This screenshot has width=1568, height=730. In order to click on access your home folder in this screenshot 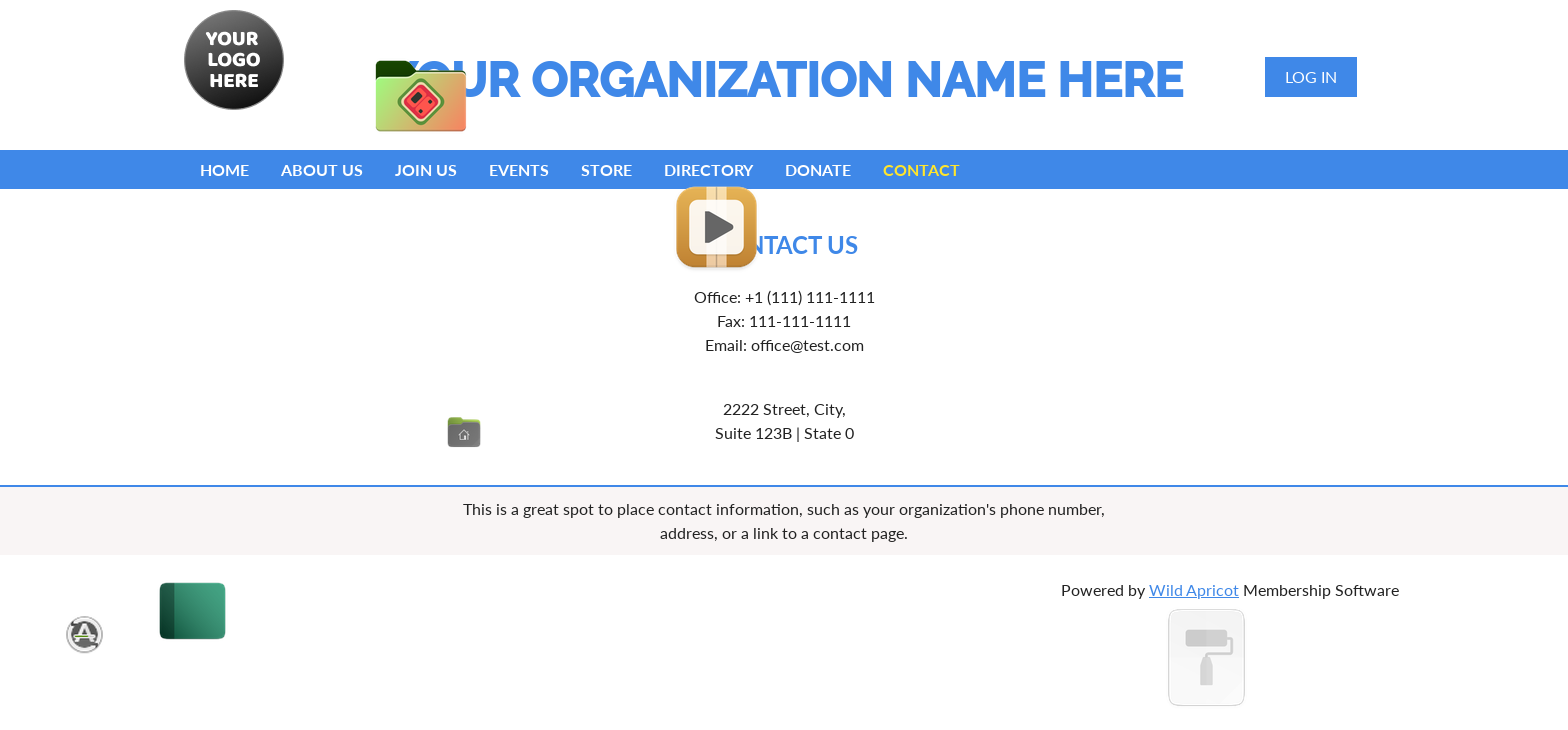, I will do `click(464, 432)`.